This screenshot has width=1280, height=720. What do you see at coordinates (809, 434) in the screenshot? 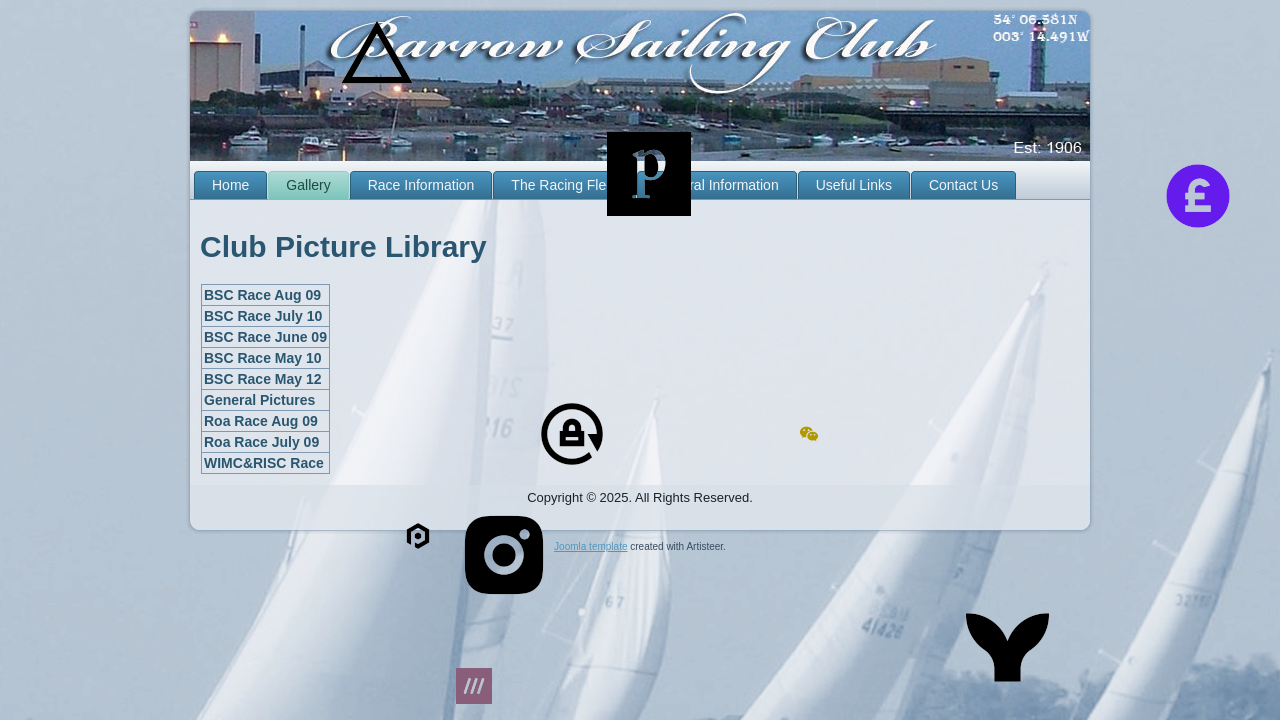
I see `open wechat messaging app` at bounding box center [809, 434].